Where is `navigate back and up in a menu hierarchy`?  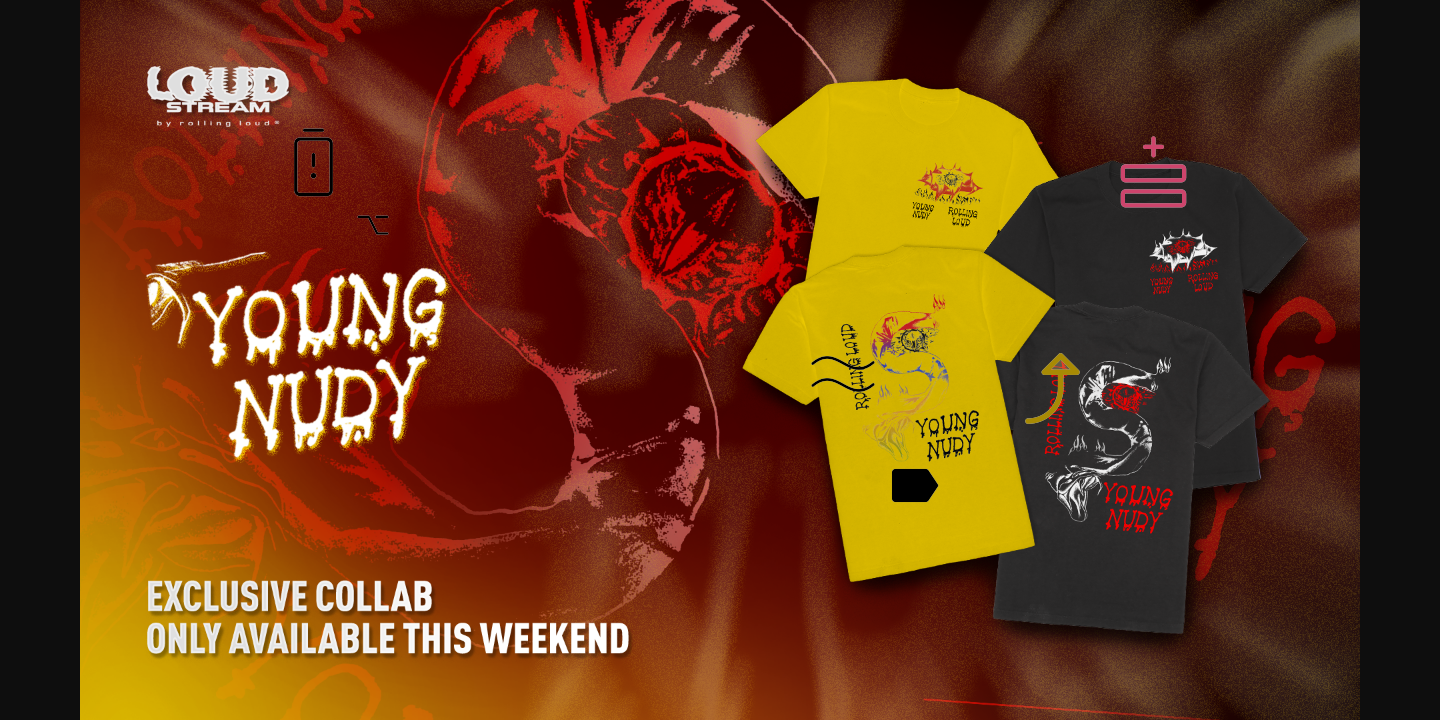
navigate back and up in a menu hierarchy is located at coordinates (1052, 388).